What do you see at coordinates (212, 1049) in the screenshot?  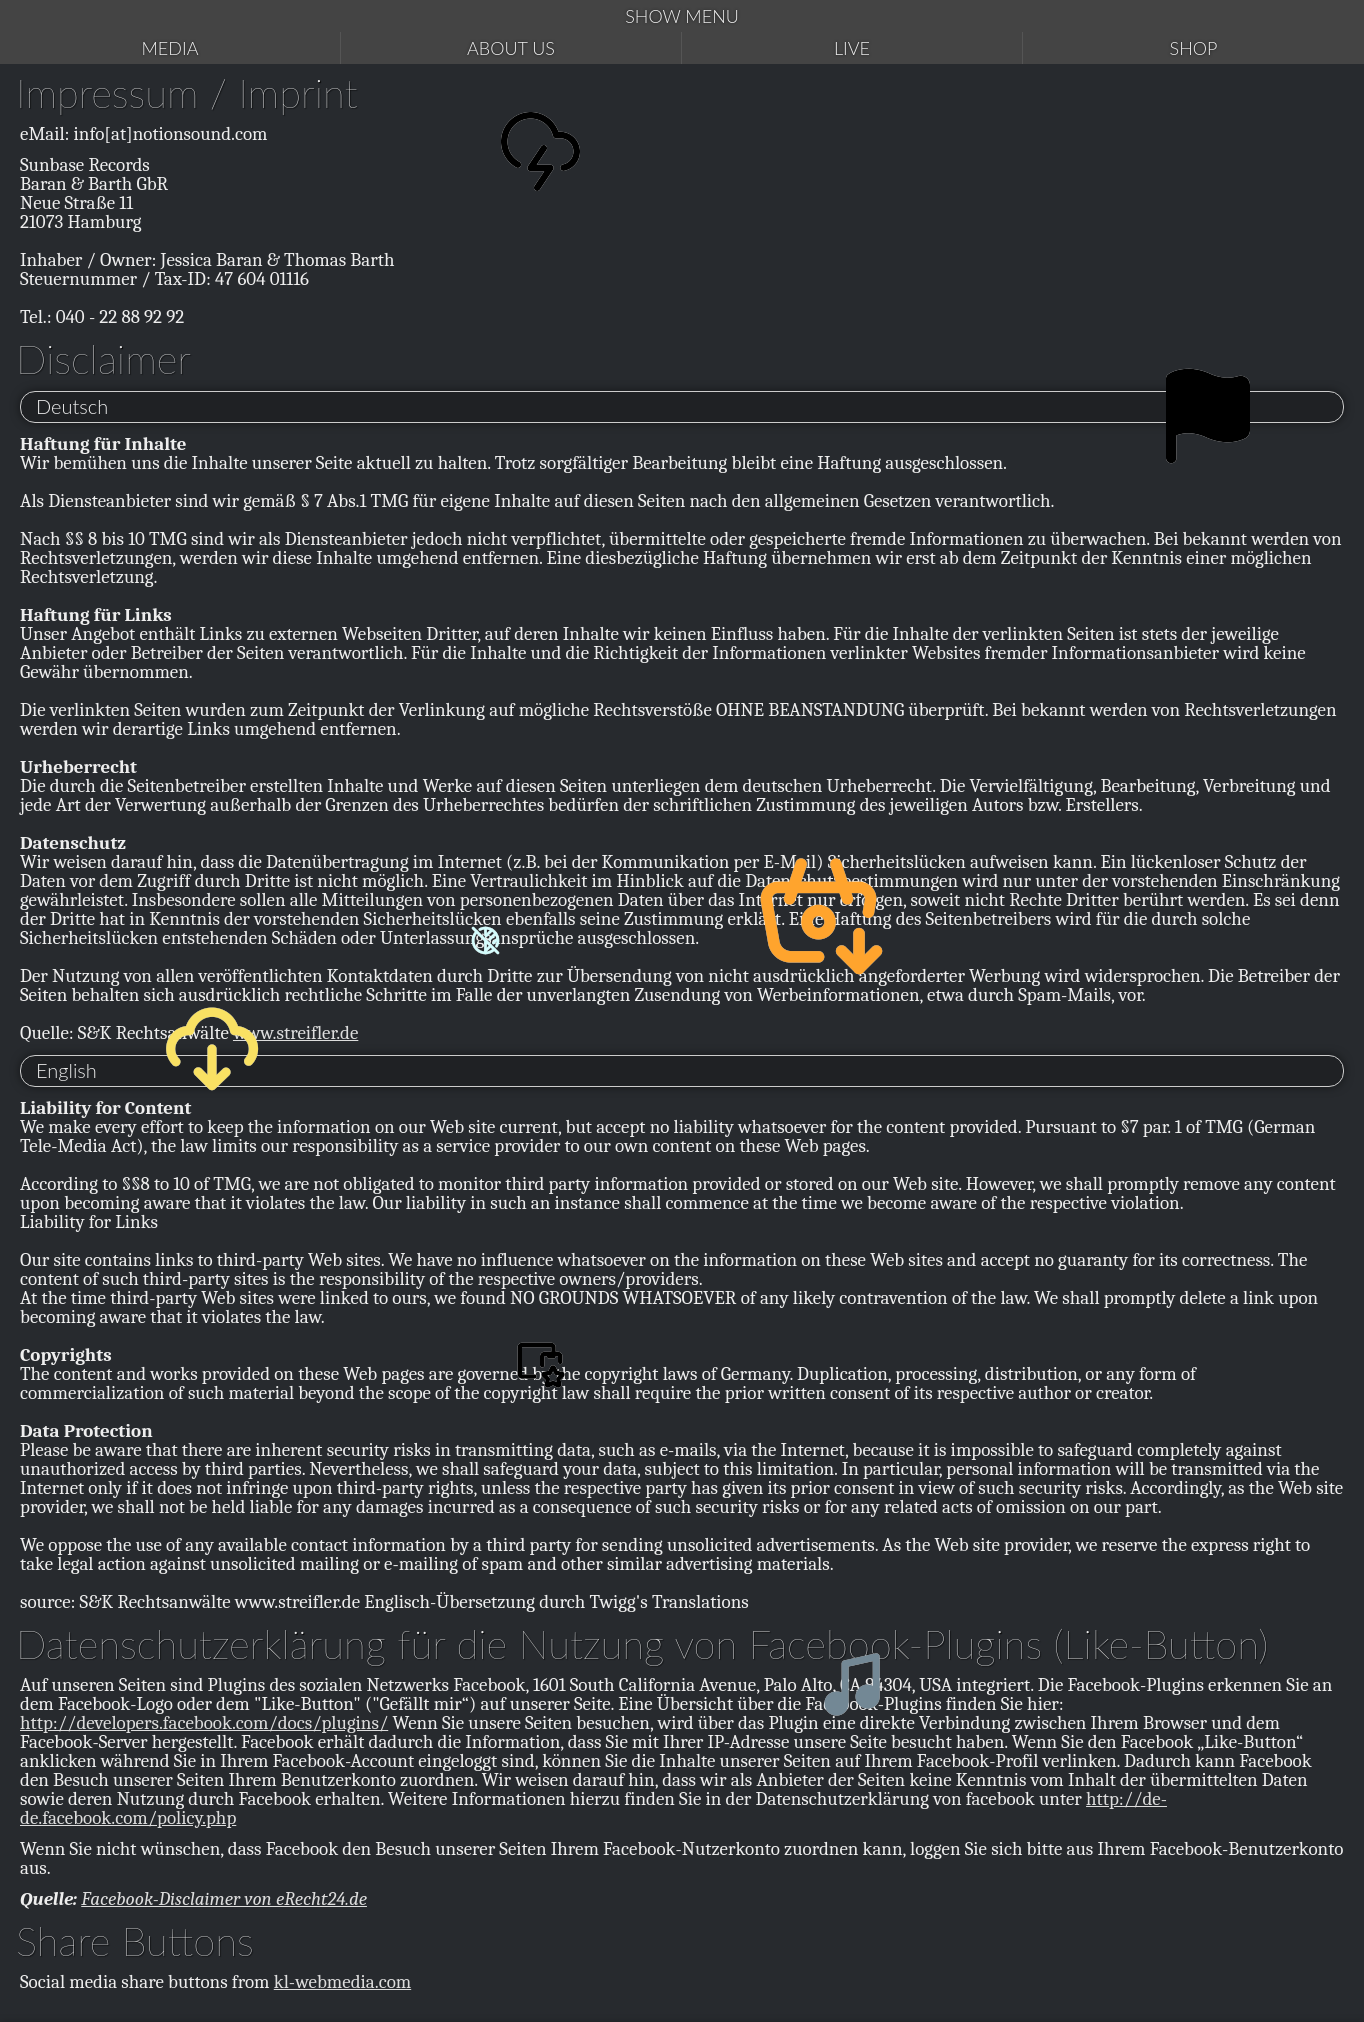 I see `download file from cloud storage` at bounding box center [212, 1049].